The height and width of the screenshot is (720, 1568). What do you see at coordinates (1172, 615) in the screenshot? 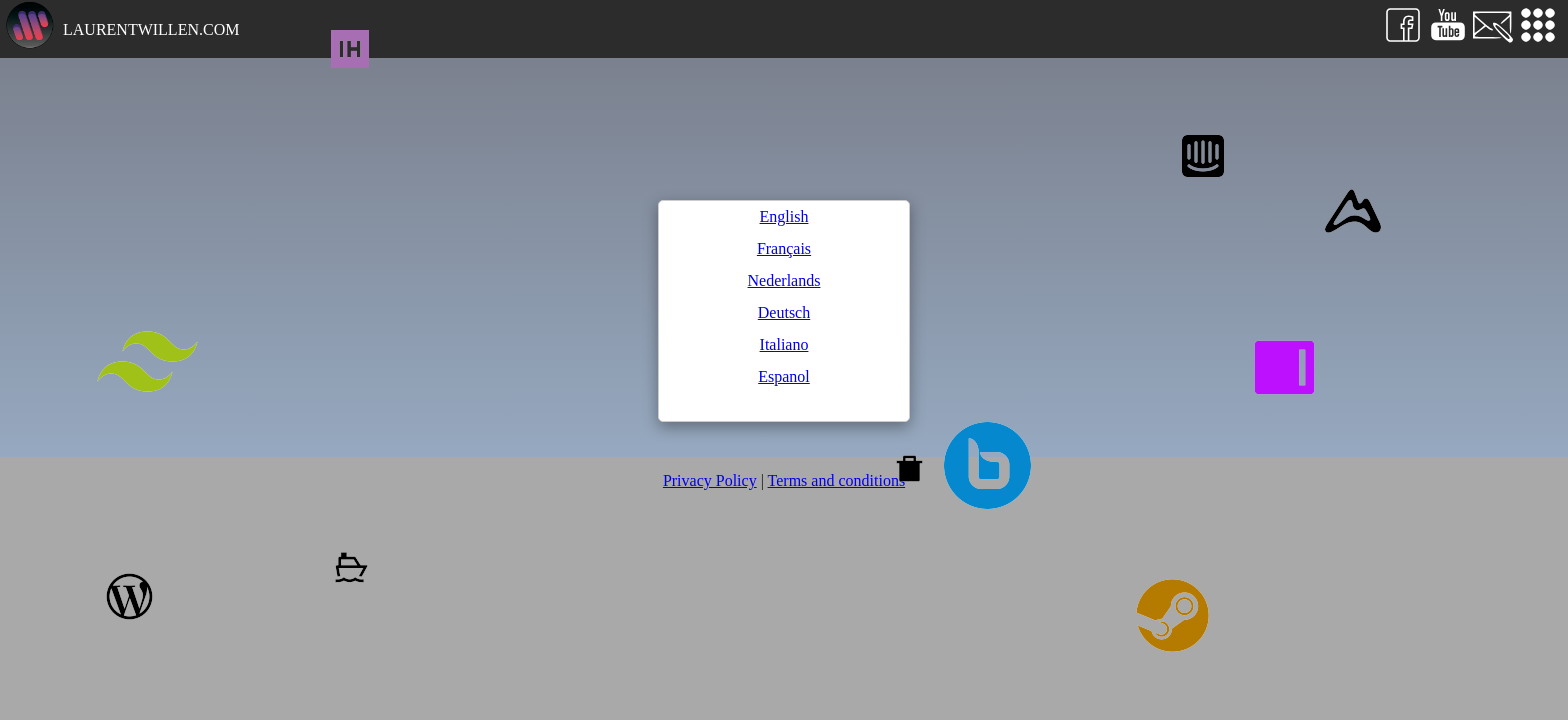
I see `open Steam gaming platform` at bounding box center [1172, 615].